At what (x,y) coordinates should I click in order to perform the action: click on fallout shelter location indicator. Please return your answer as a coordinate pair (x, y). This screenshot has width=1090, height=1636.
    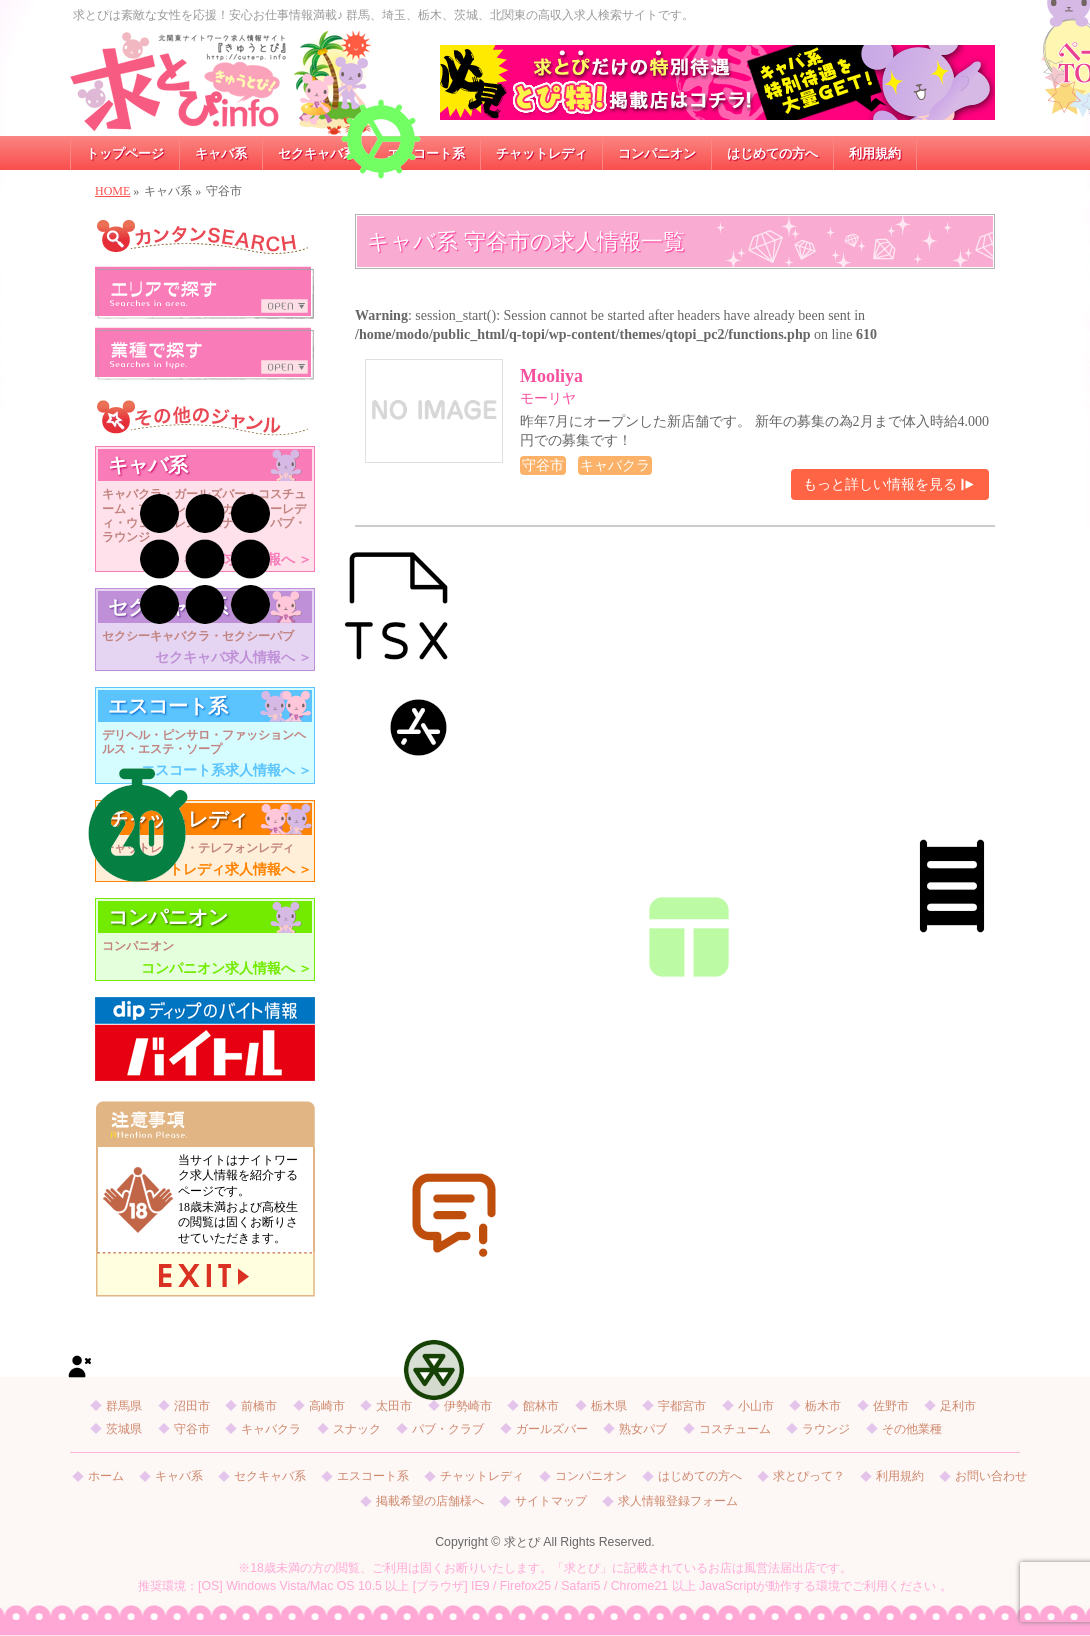
    Looking at the image, I should click on (434, 1370).